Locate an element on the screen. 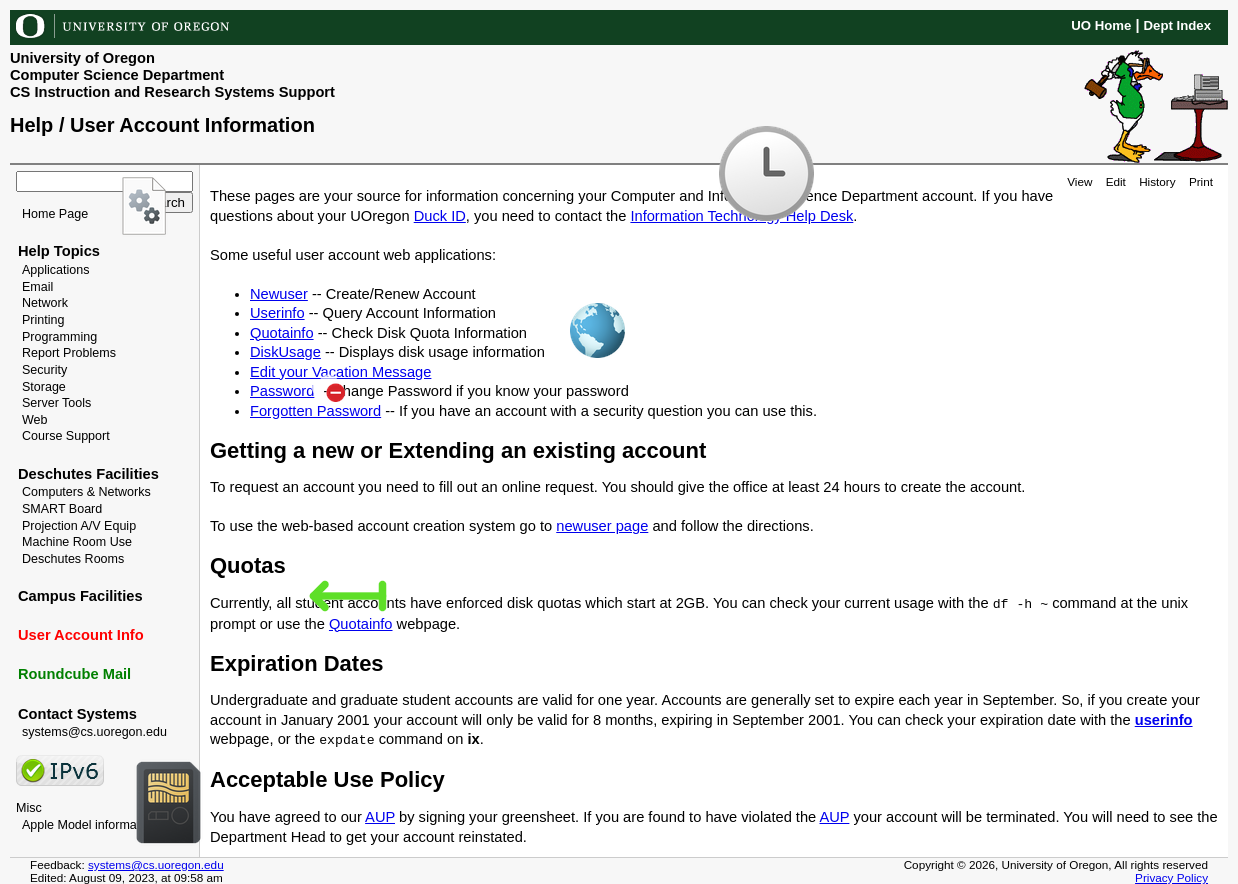  access flash memory or SD card storage is located at coordinates (168, 802).